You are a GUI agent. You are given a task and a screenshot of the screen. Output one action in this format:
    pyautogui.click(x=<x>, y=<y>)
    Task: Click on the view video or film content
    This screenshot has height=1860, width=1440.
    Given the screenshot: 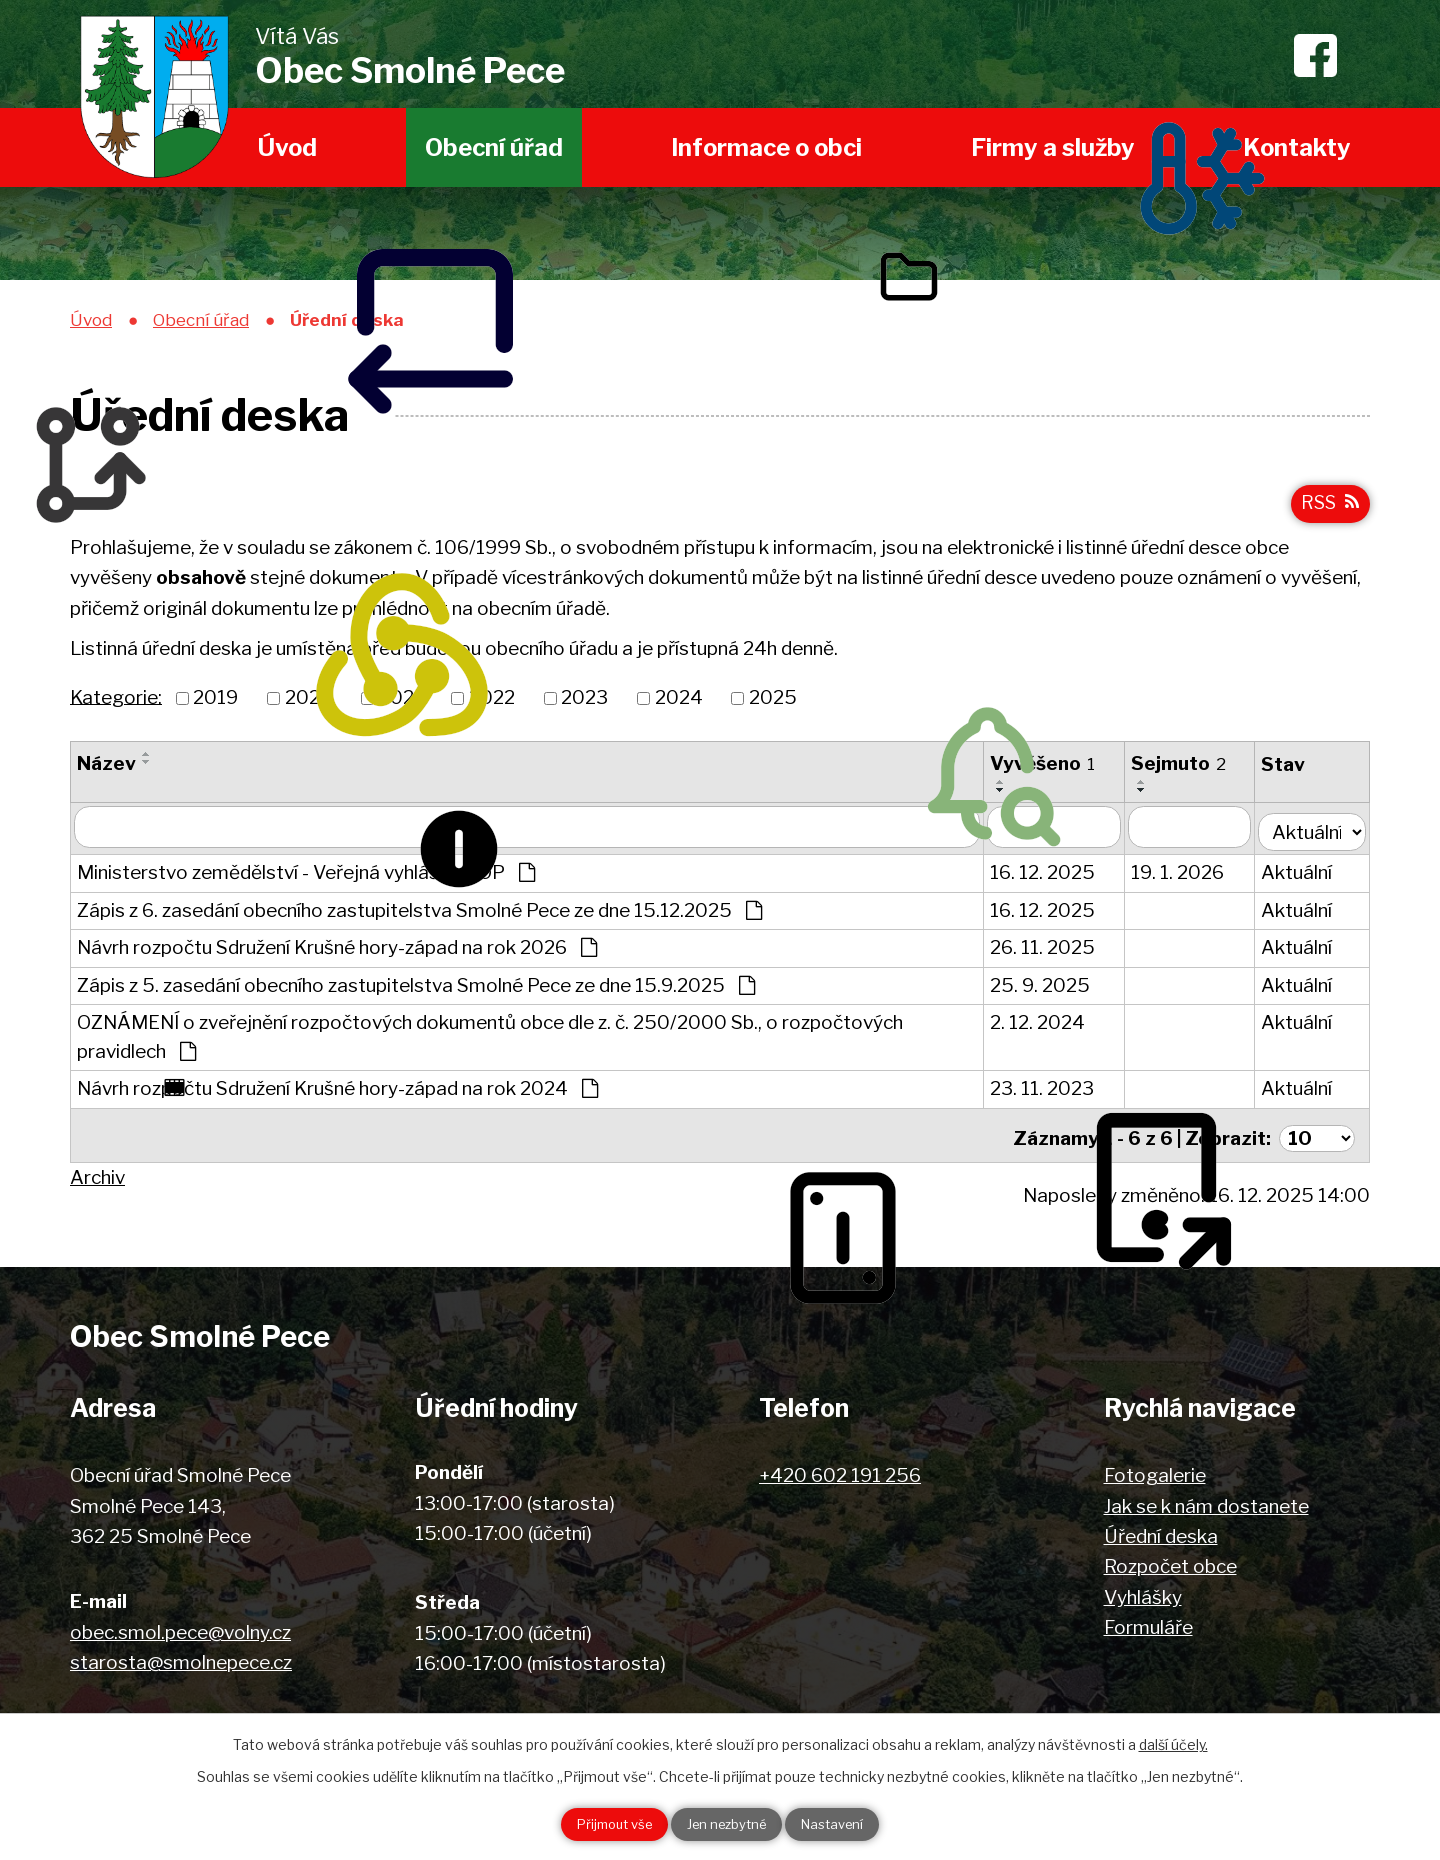 What is the action you would take?
    pyautogui.click(x=174, y=1087)
    